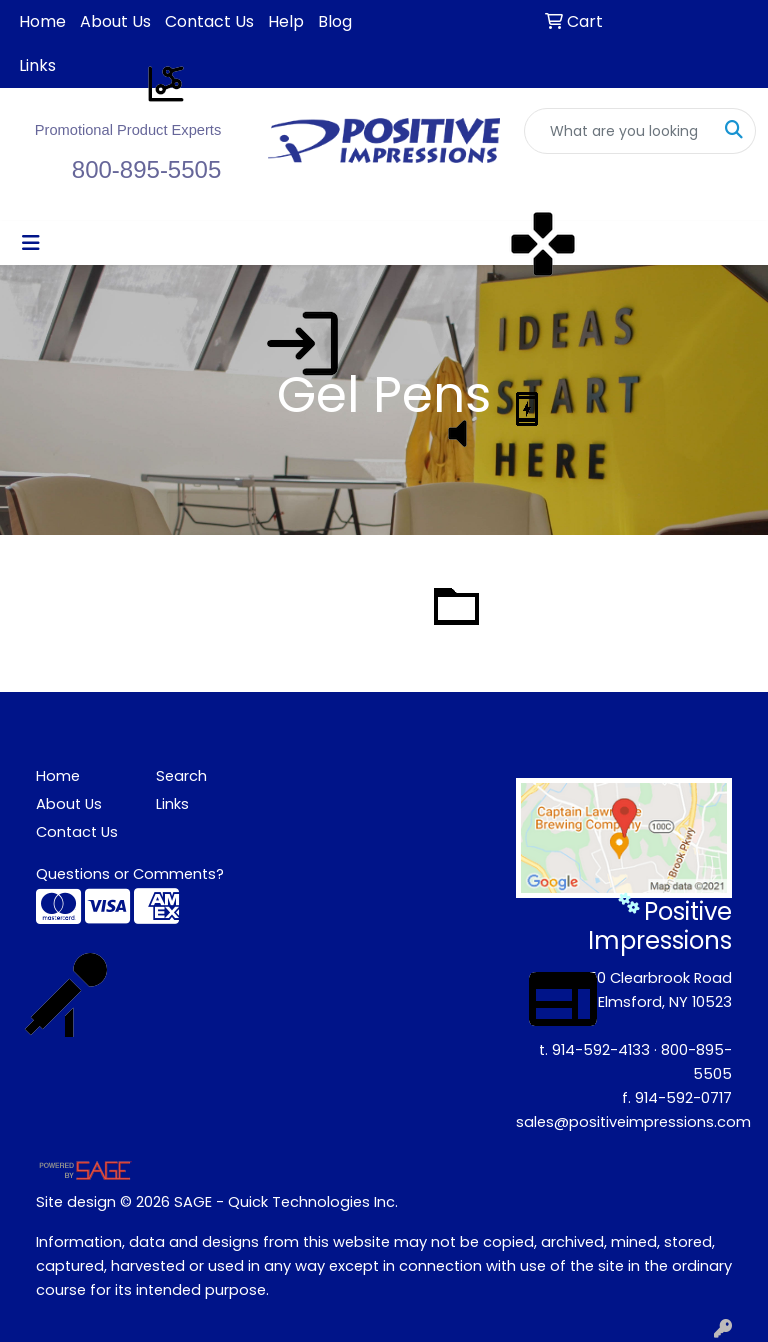 The width and height of the screenshot is (768, 1342). Describe the element at coordinates (527, 409) in the screenshot. I see `find nearby charging stations` at that location.